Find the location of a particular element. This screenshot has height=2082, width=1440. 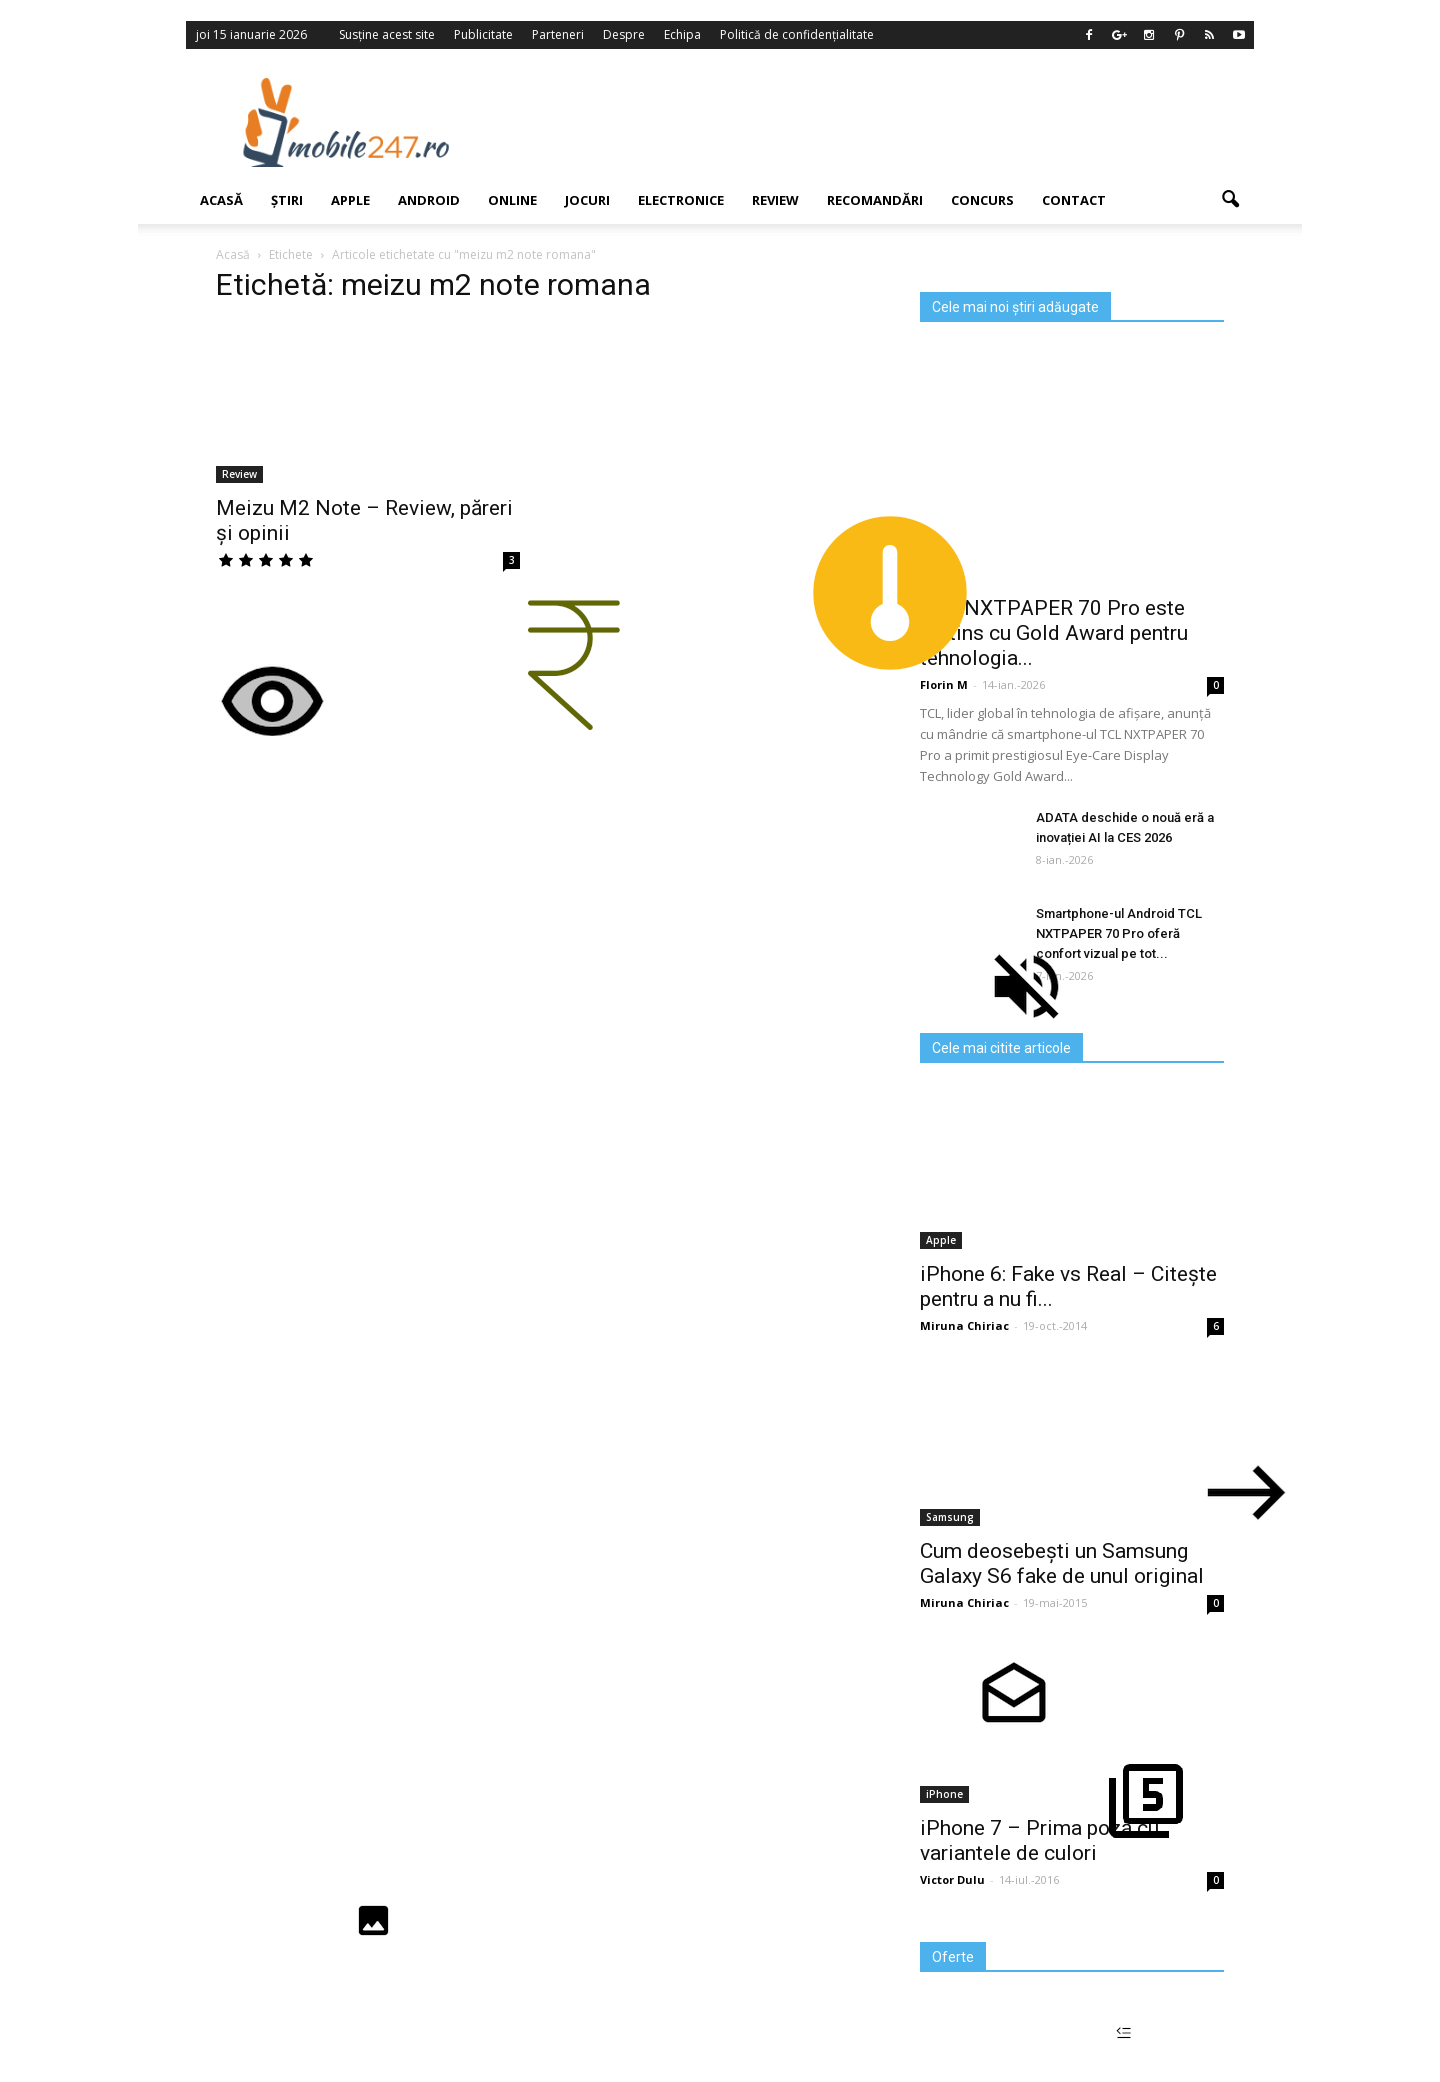

mute audio or sound is located at coordinates (1026, 986).